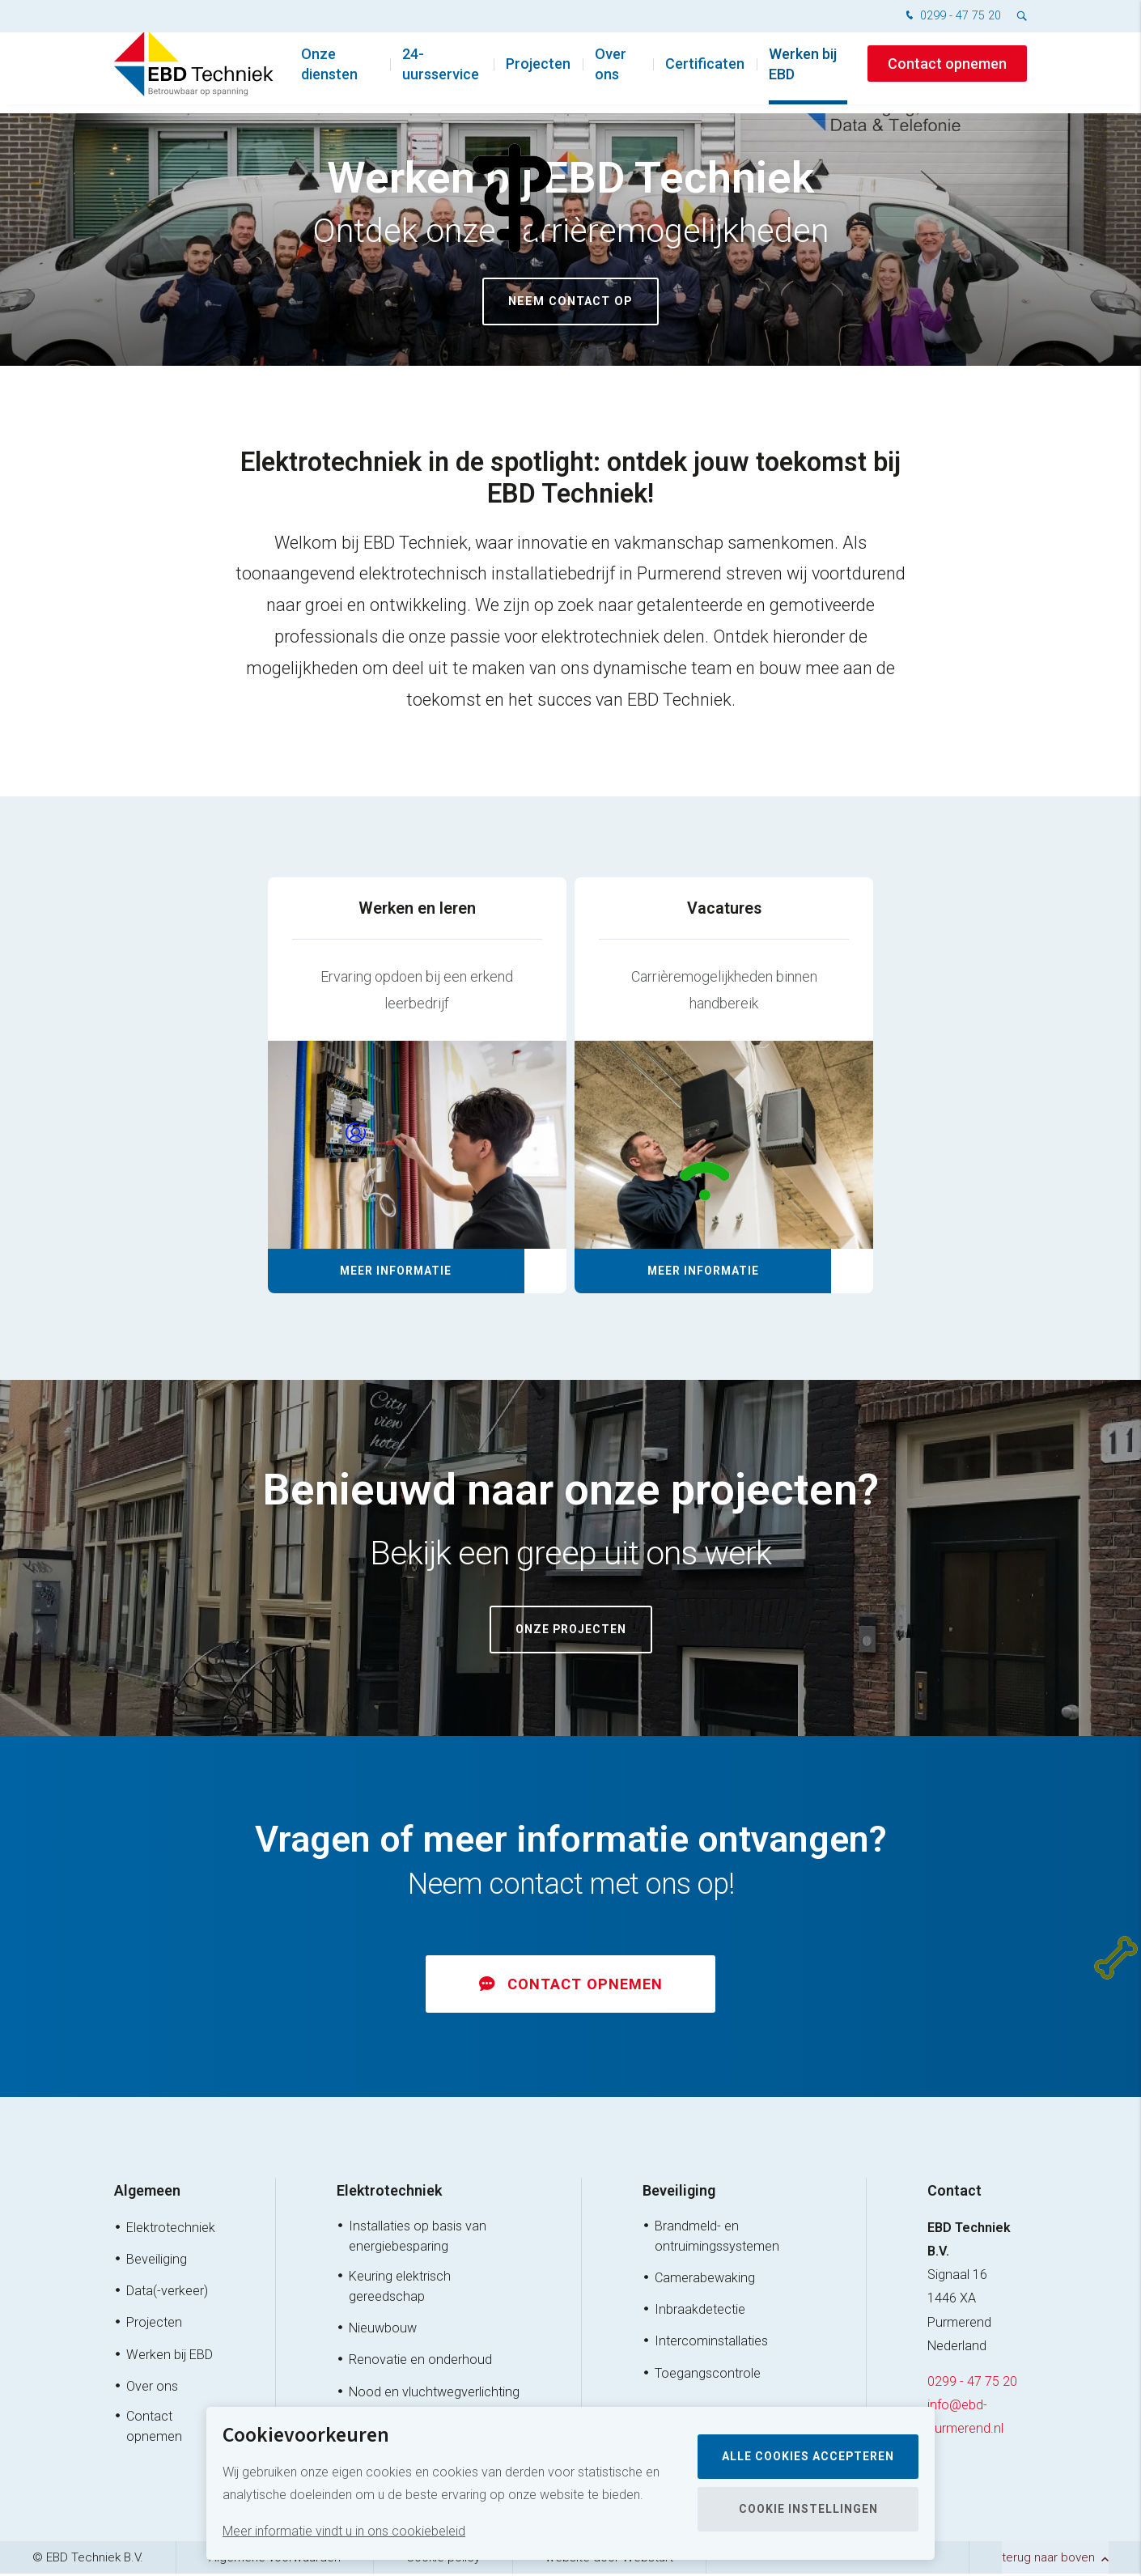  What do you see at coordinates (1116, 1958) in the screenshot?
I see `access pet-related features or settings` at bounding box center [1116, 1958].